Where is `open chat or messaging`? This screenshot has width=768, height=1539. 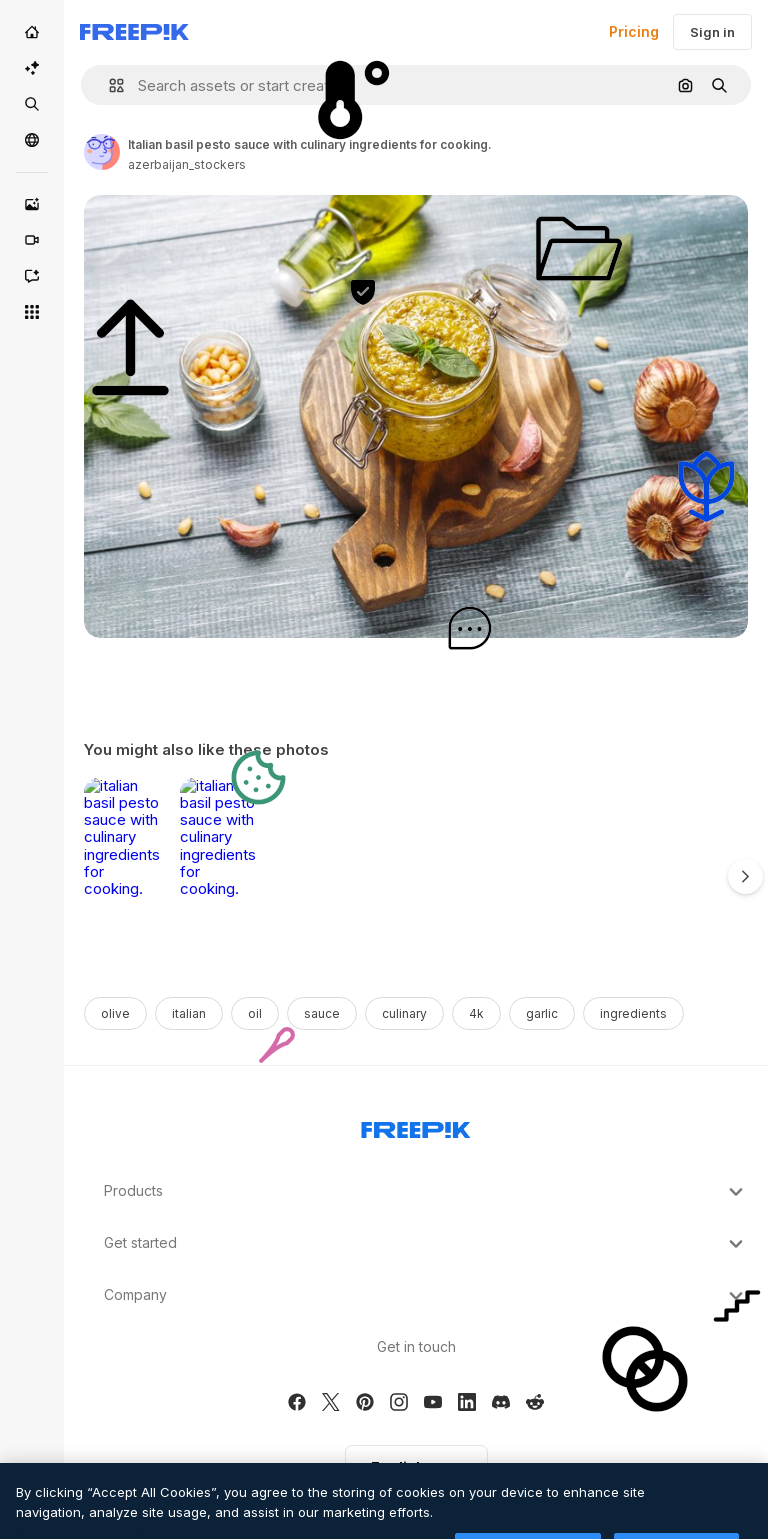
open chat or messaging is located at coordinates (469, 629).